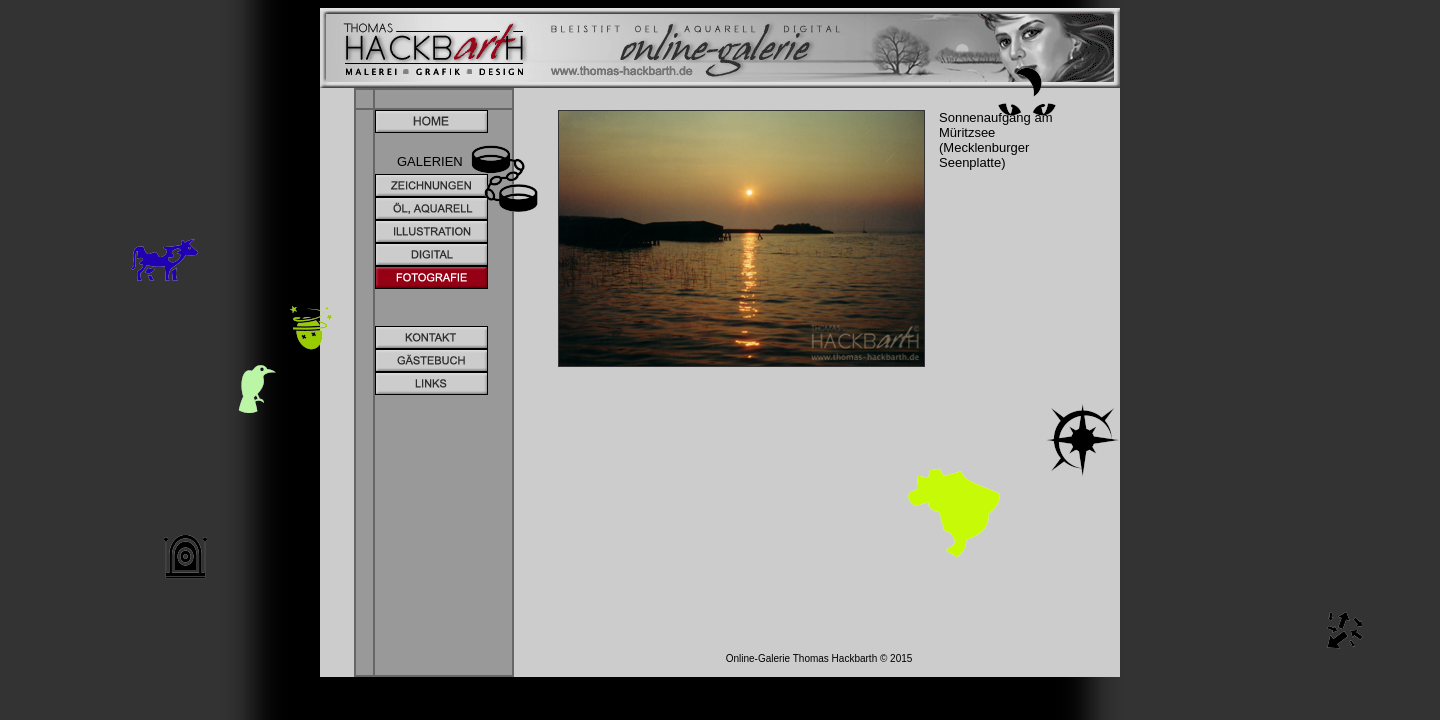 This screenshot has width=1440, height=720. I want to click on access farm or livestock management features, so click(165, 260).